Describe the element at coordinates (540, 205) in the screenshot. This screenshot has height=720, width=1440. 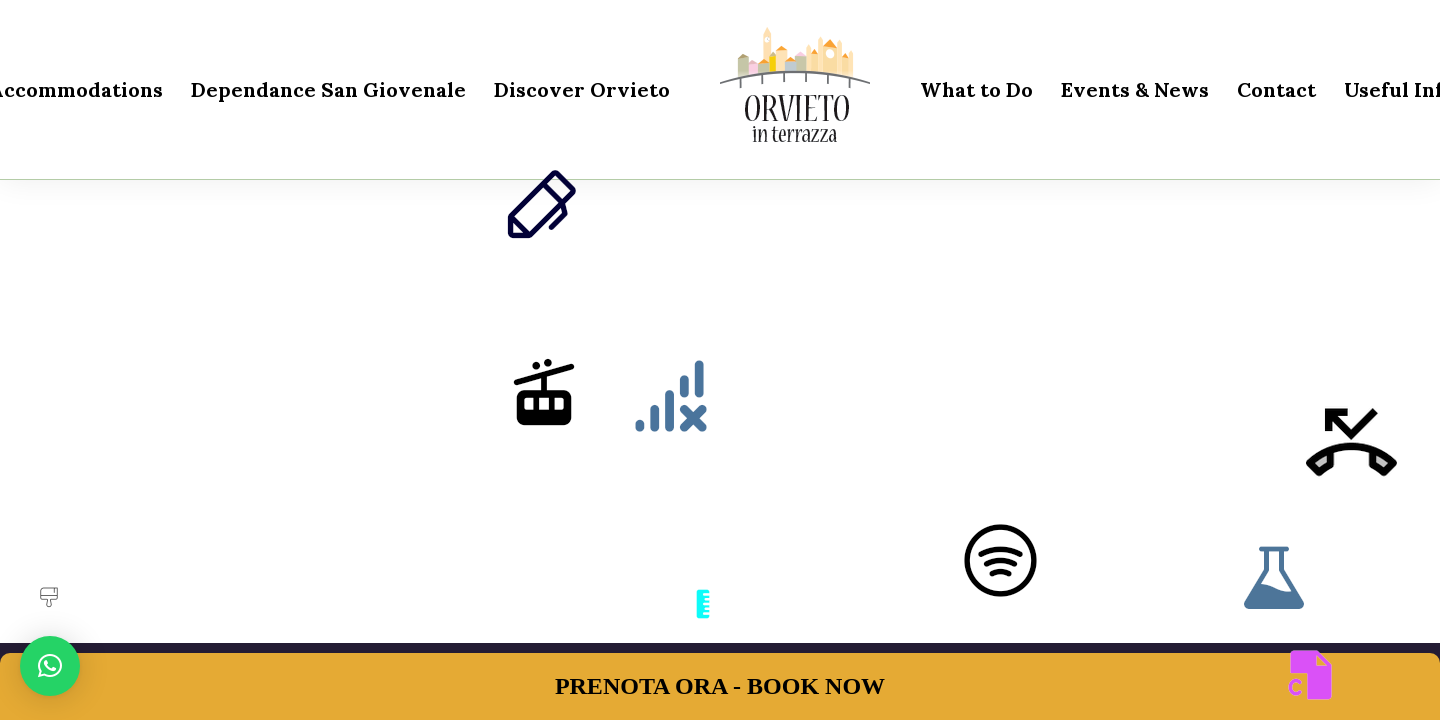
I see `edit or modify content` at that location.